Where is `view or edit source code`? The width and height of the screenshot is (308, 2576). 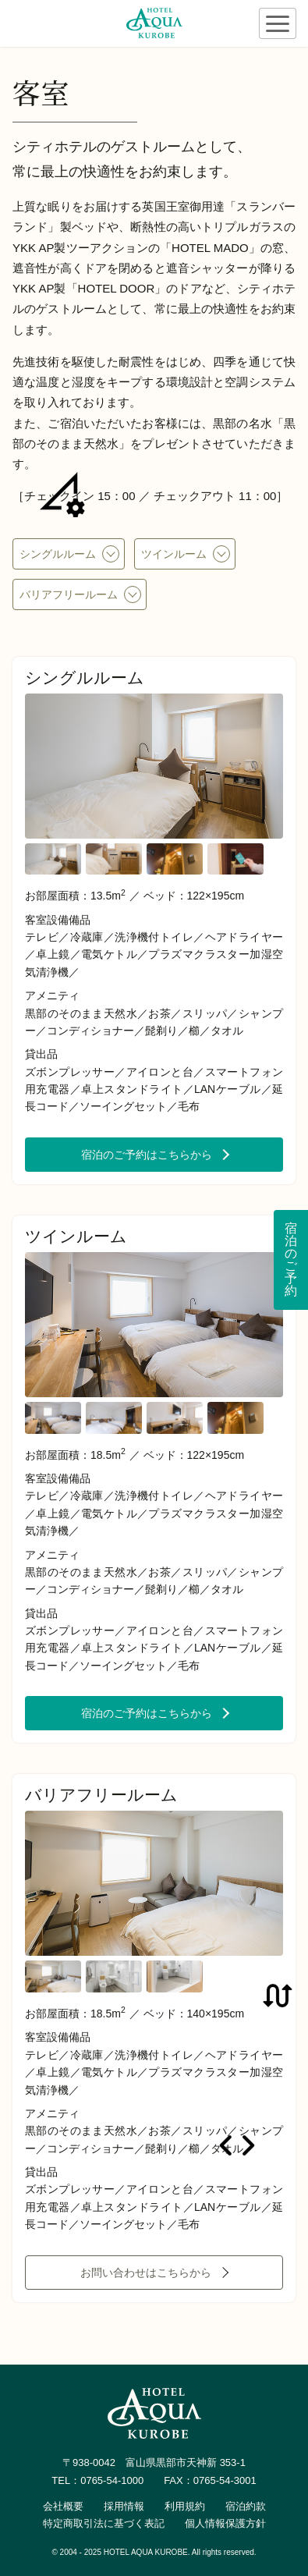
view or edit source code is located at coordinates (237, 2145).